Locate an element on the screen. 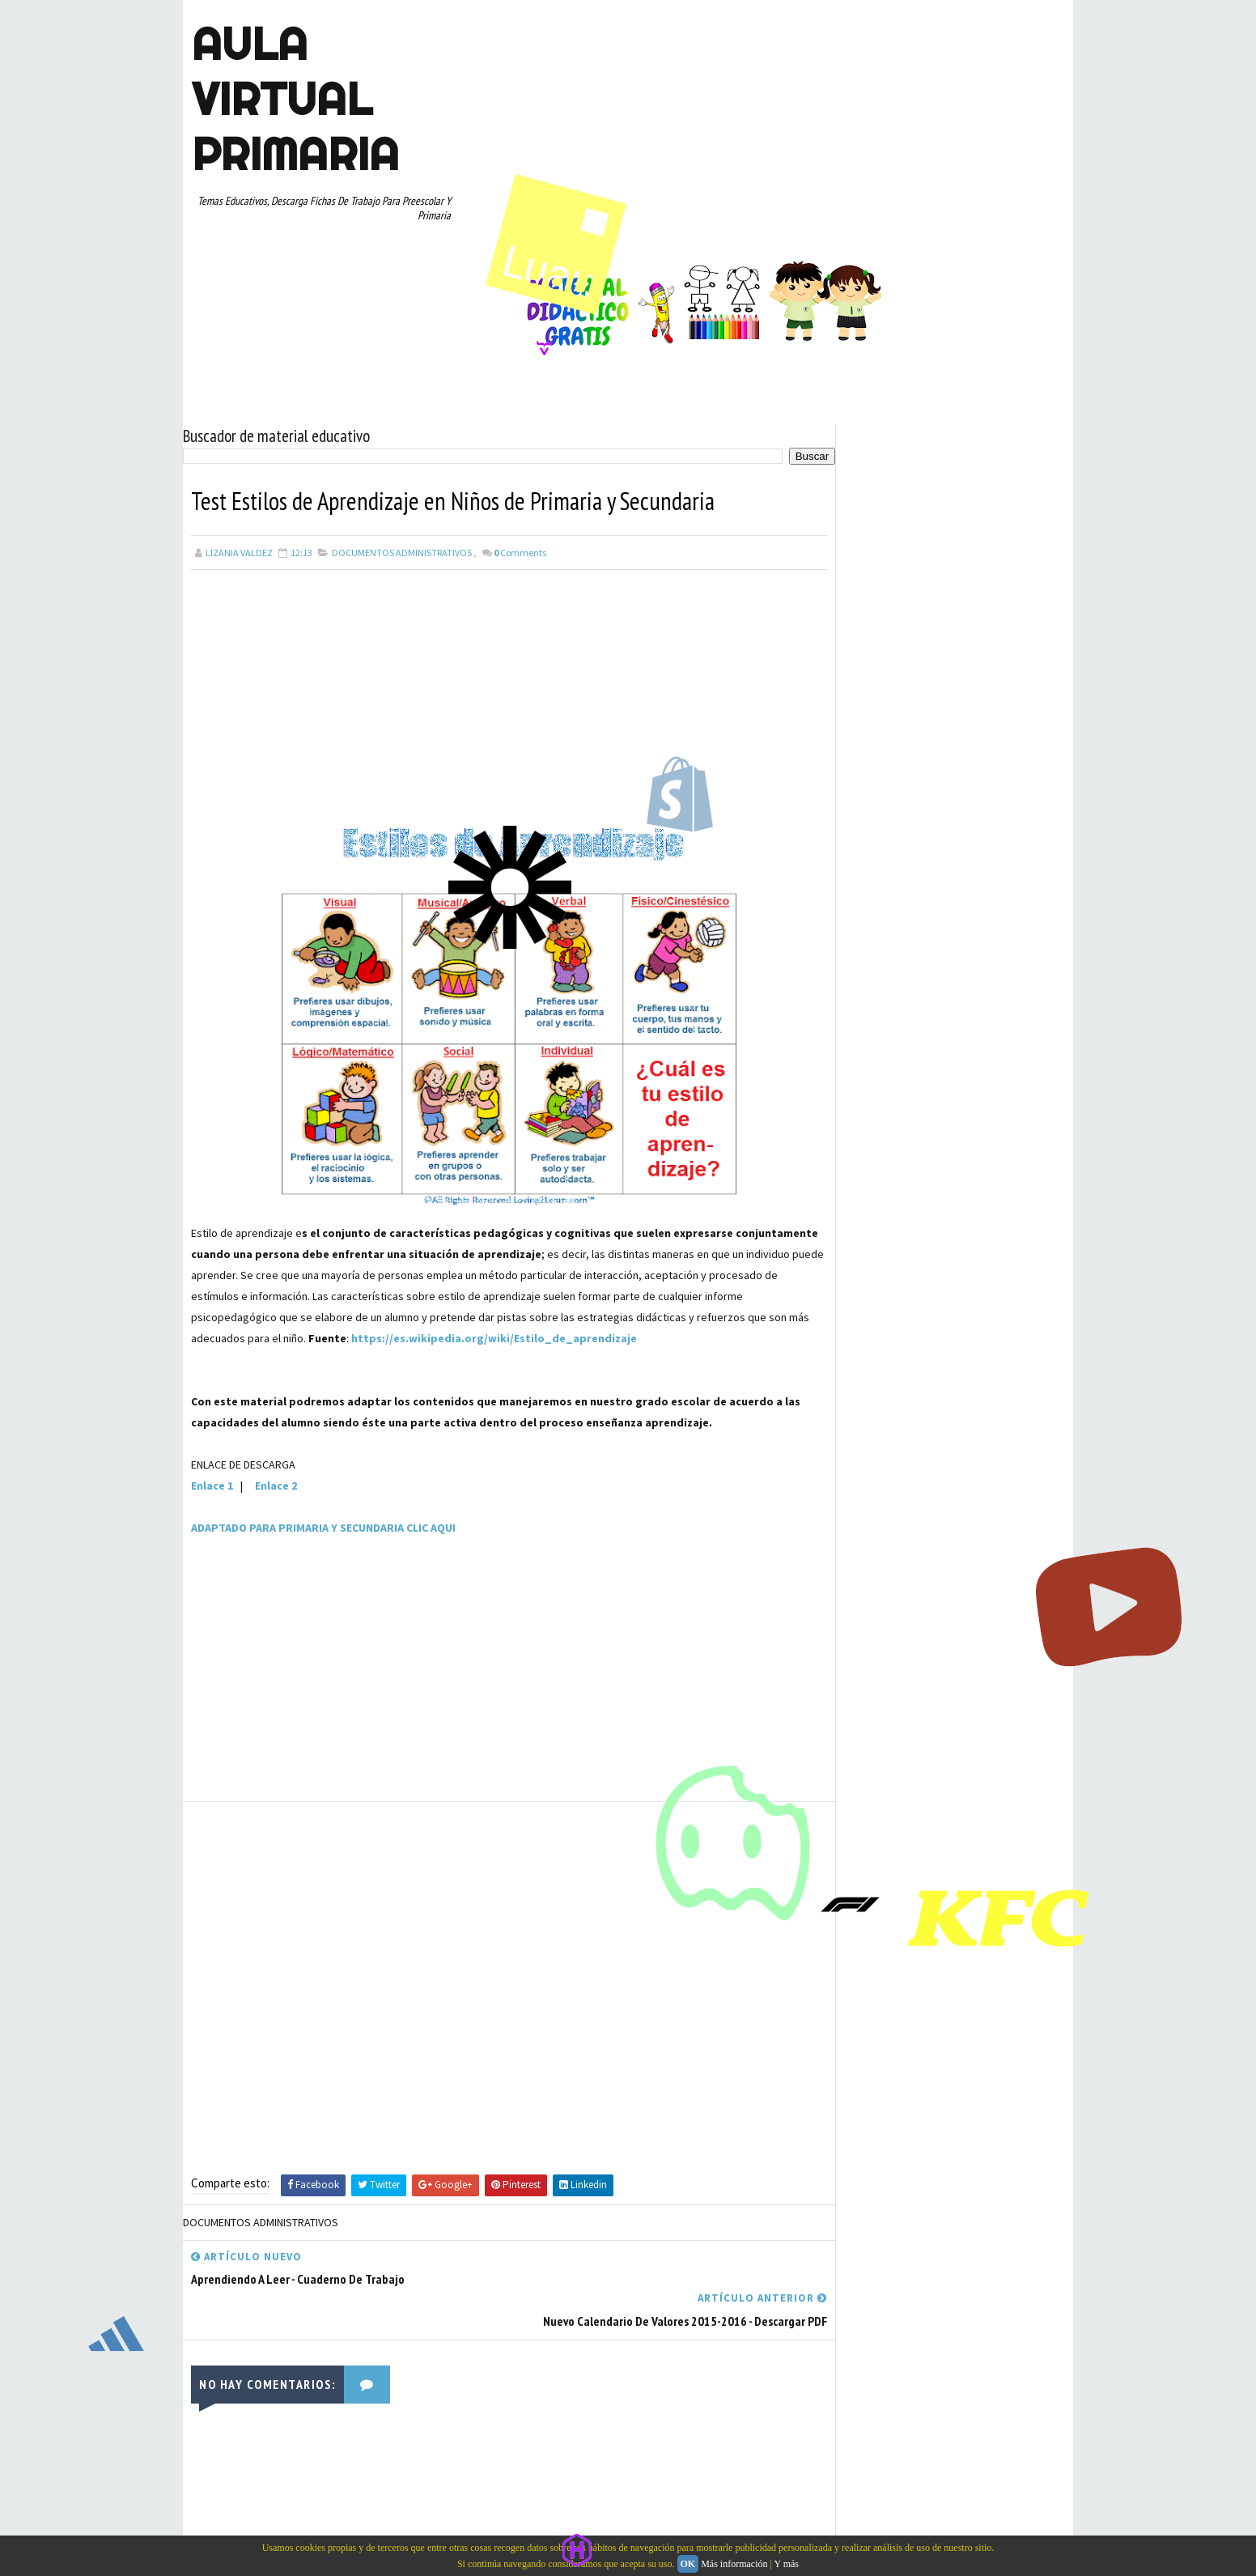 This screenshot has width=1256, height=2576. KFC brand logo is located at coordinates (998, 1918).